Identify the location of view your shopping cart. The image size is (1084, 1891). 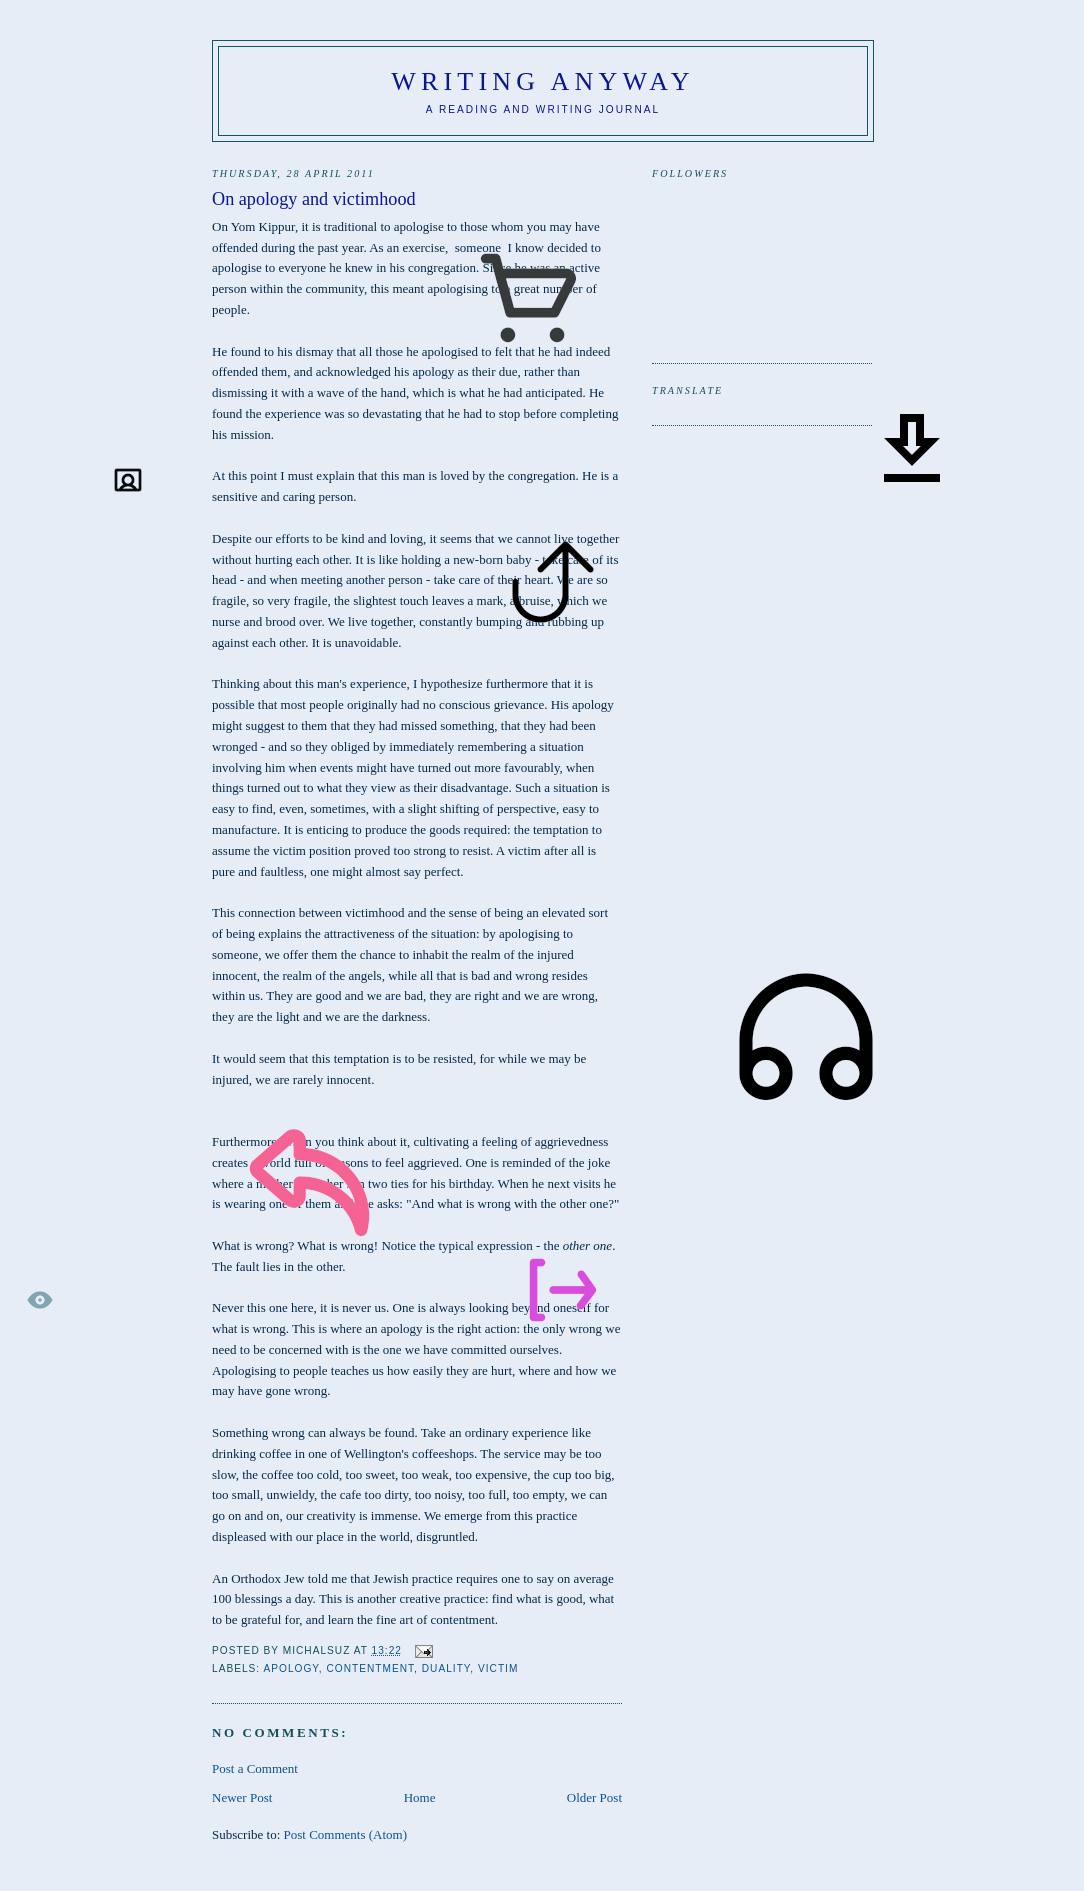
(530, 298).